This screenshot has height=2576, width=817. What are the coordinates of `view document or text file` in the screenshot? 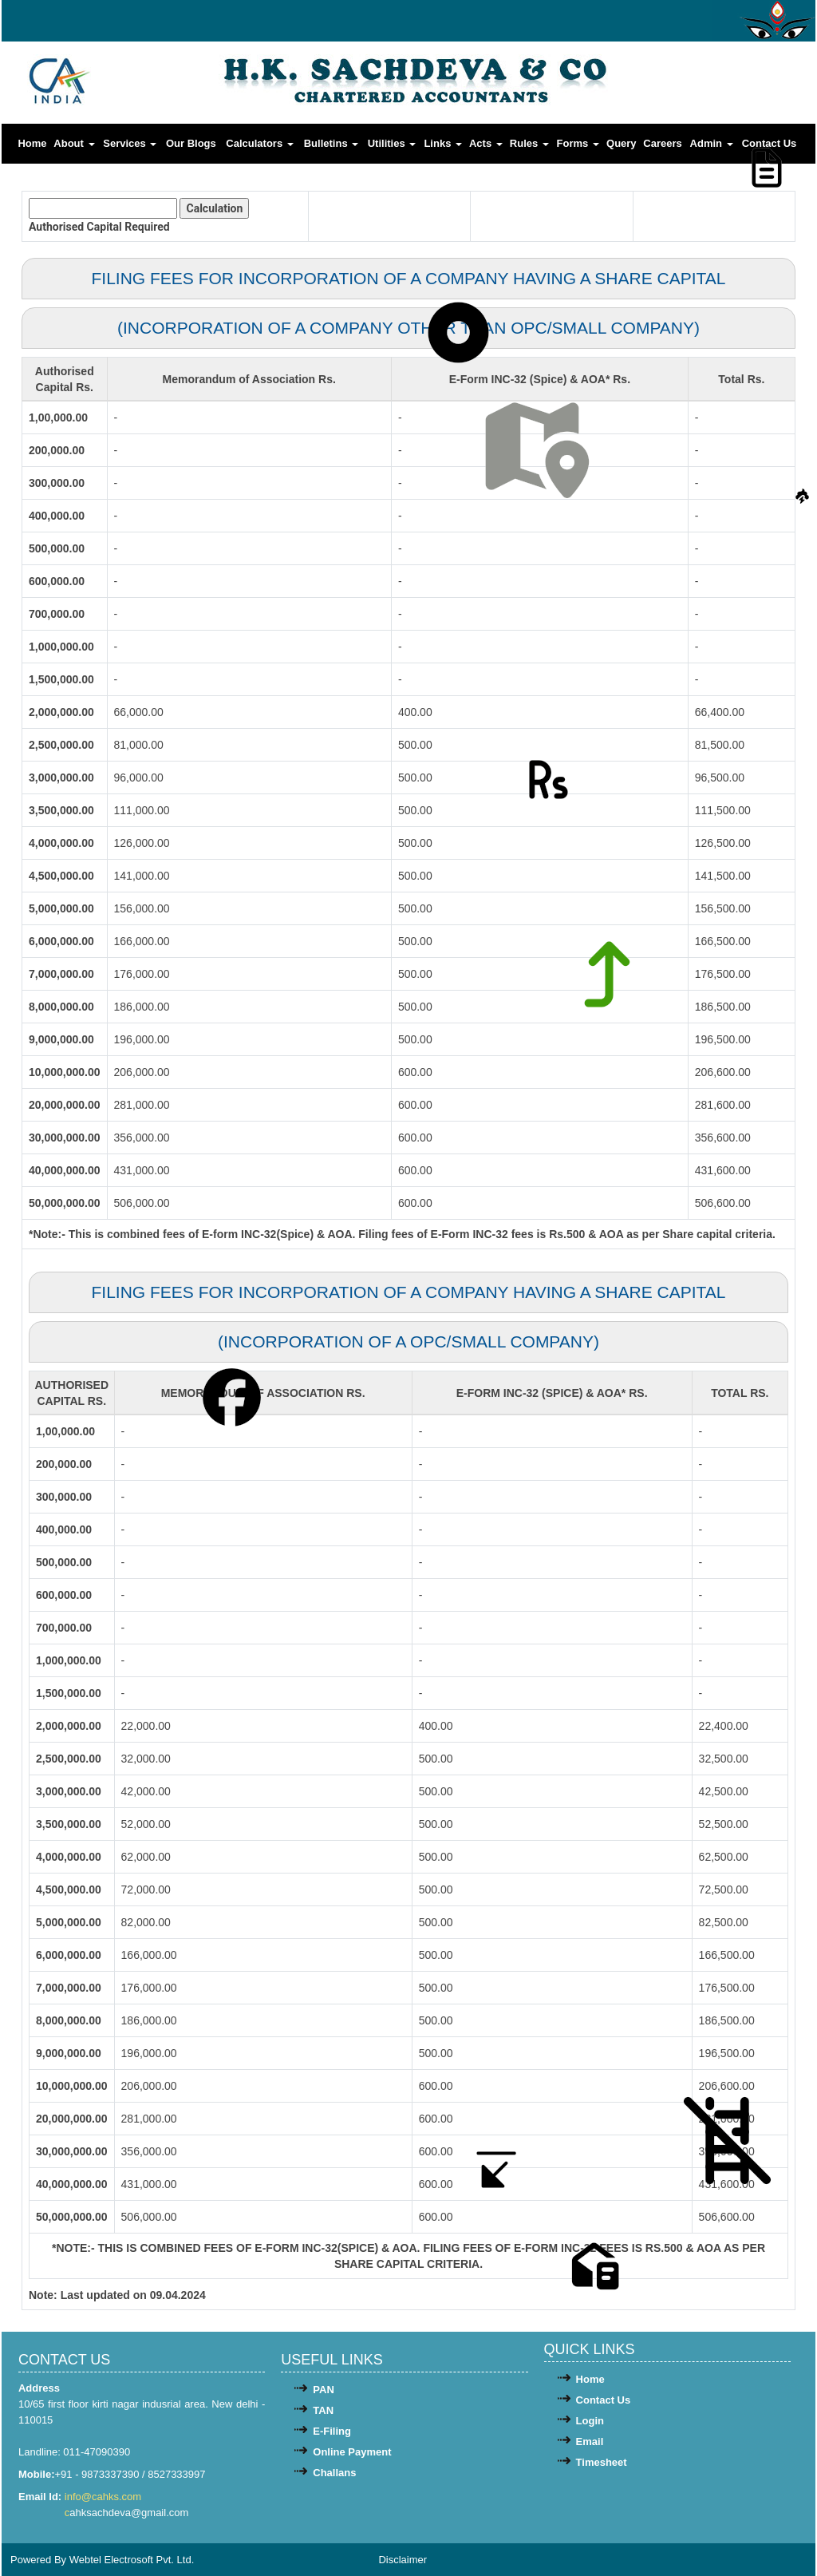 It's located at (767, 168).